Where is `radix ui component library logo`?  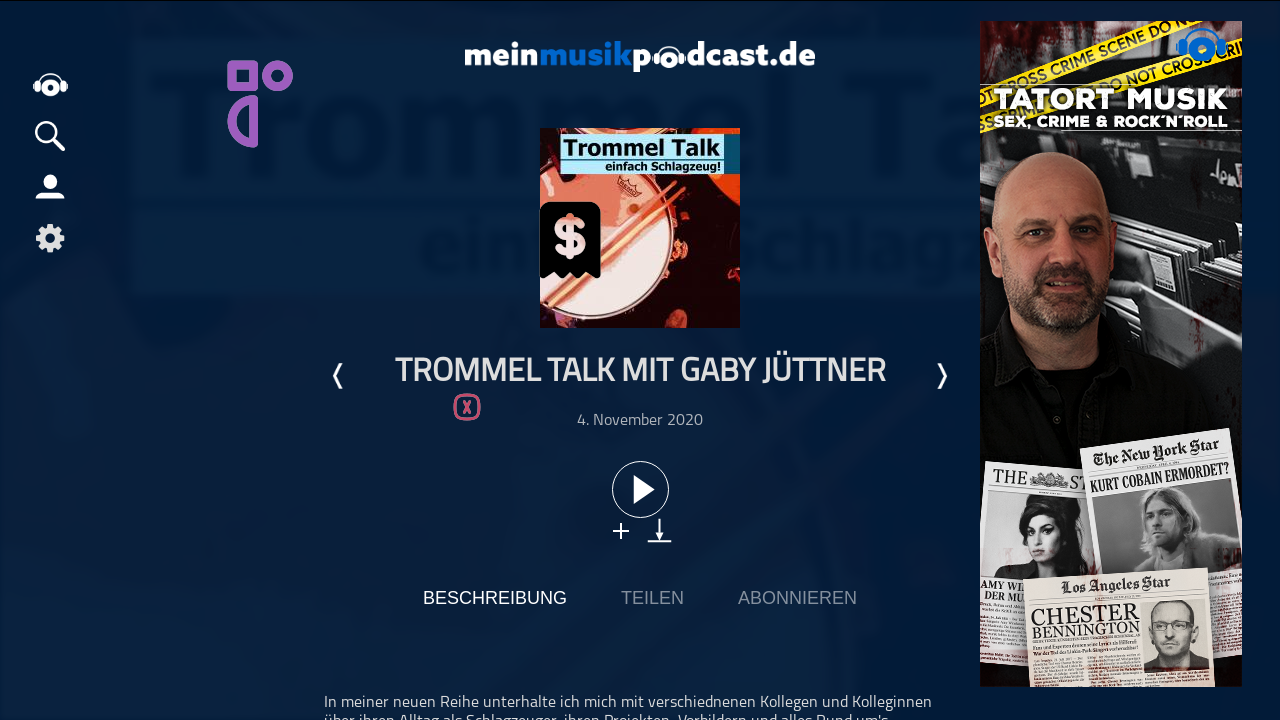 radix ui component library logo is located at coordinates (258, 104).